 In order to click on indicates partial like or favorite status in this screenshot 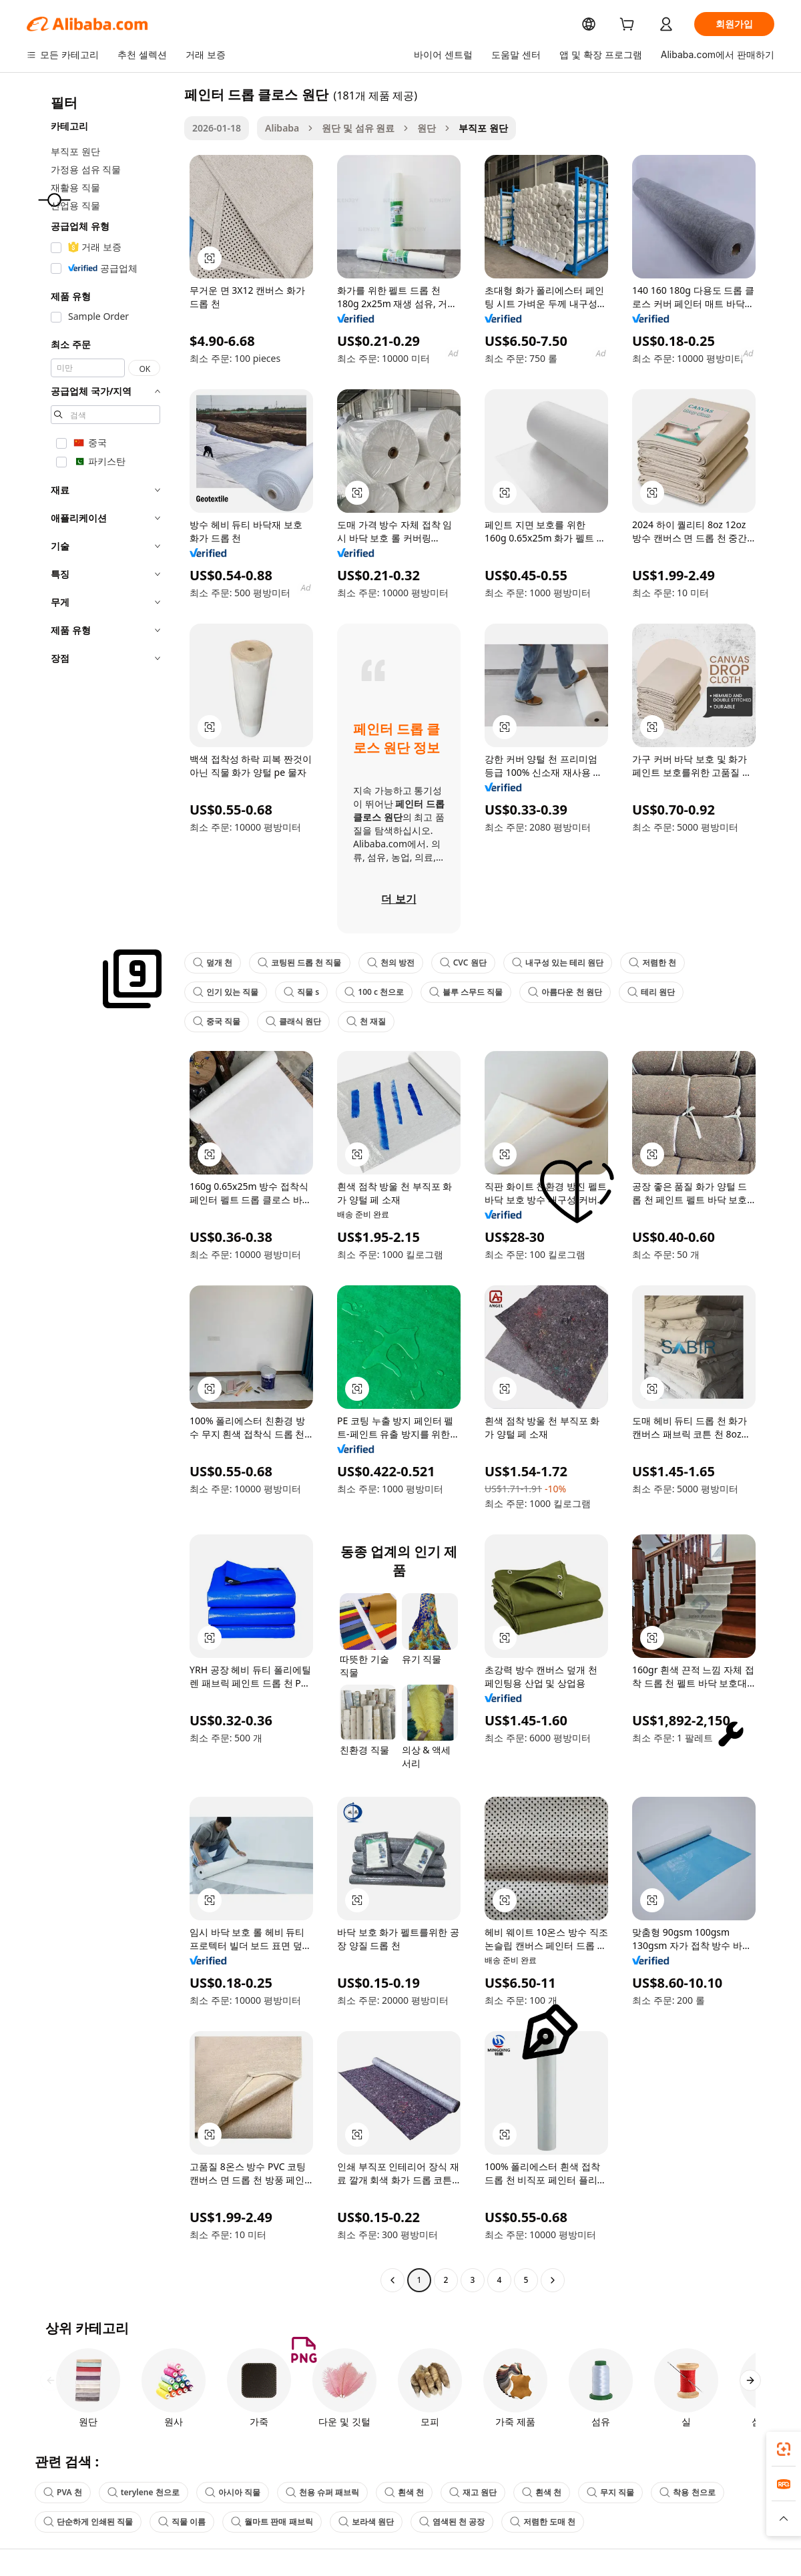, I will do `click(577, 1189)`.